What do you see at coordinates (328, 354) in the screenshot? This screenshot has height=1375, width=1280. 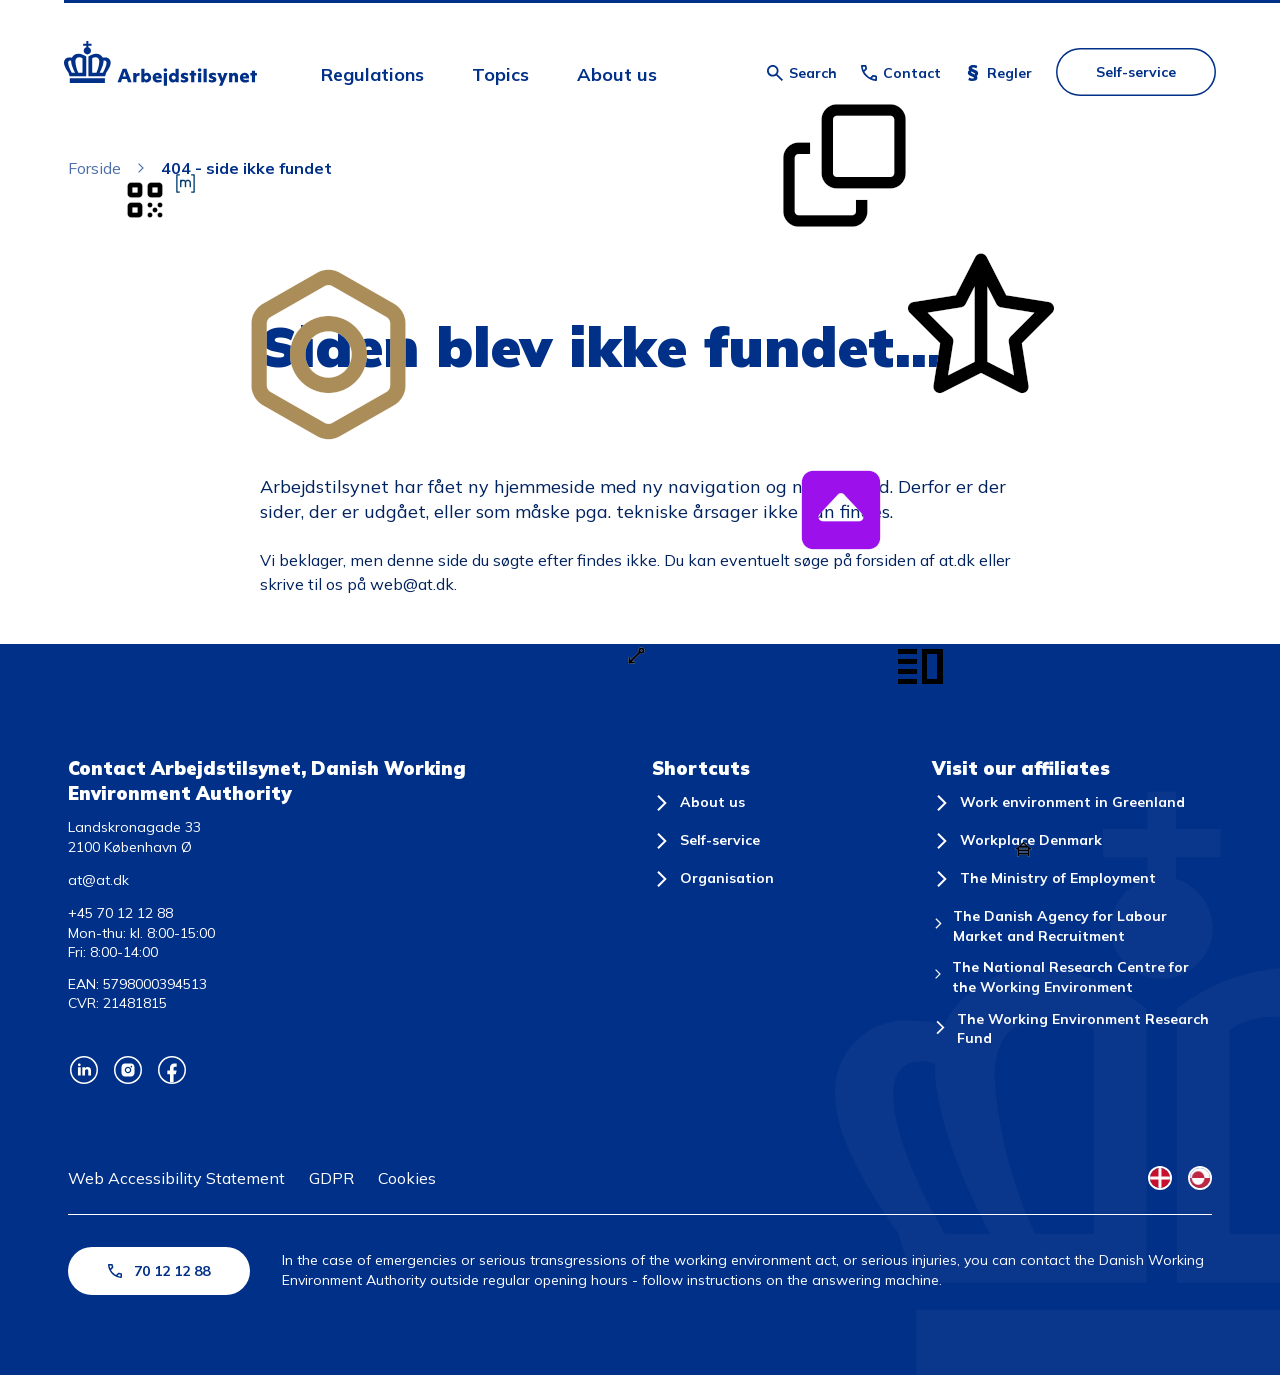 I see `access settings or configuration options` at bounding box center [328, 354].